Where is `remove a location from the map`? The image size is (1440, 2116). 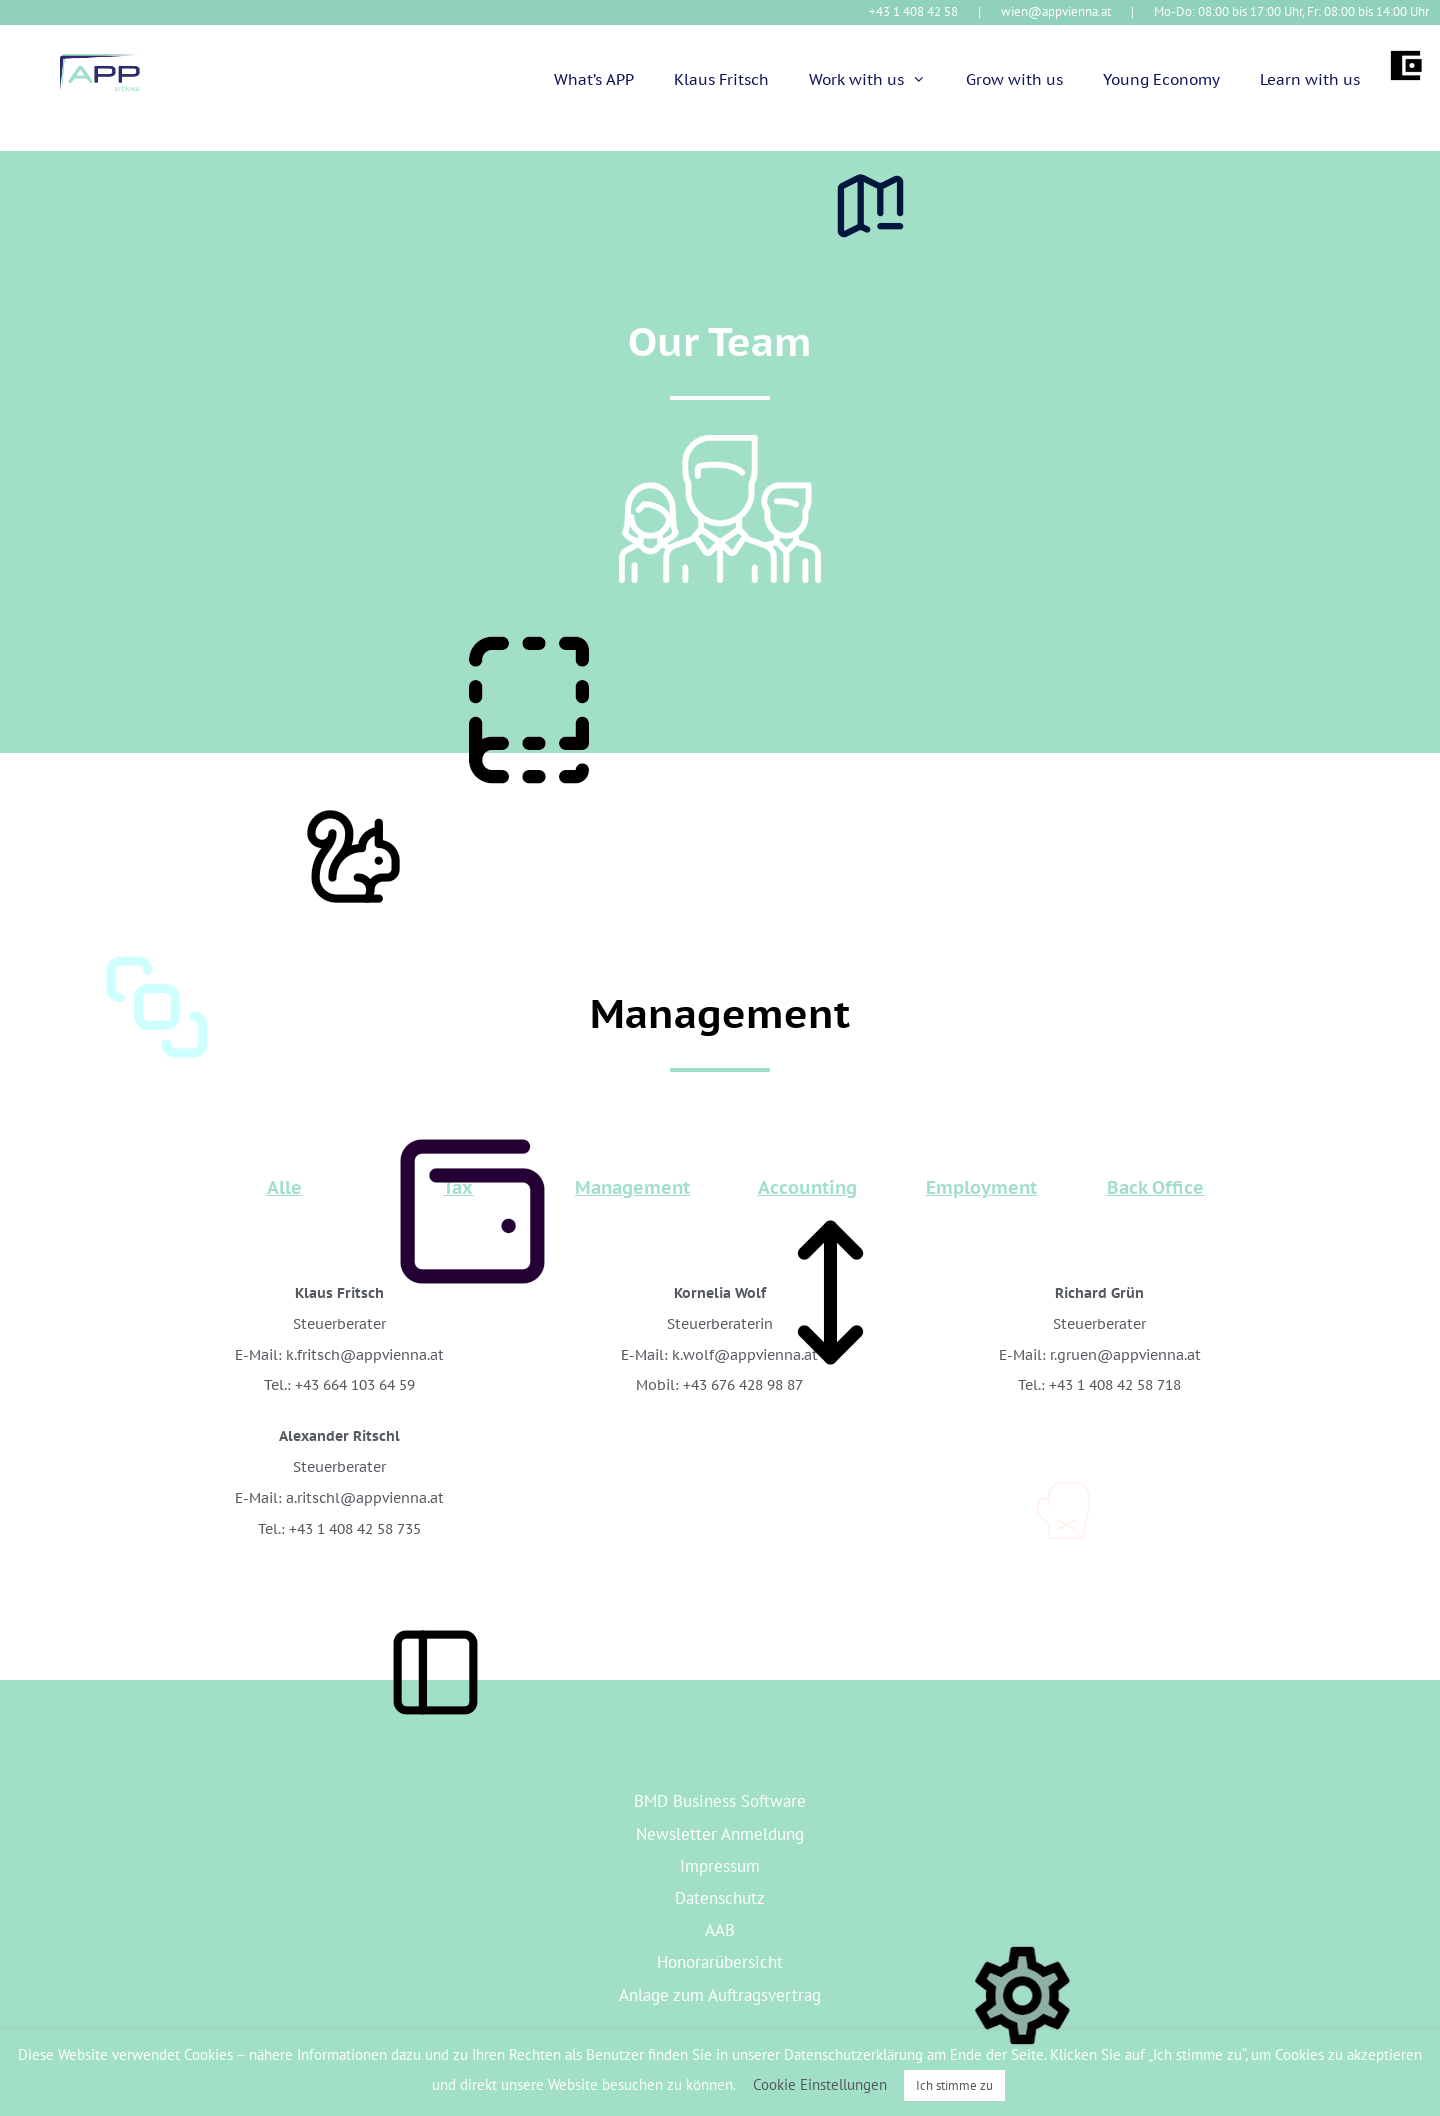 remove a location from the map is located at coordinates (870, 206).